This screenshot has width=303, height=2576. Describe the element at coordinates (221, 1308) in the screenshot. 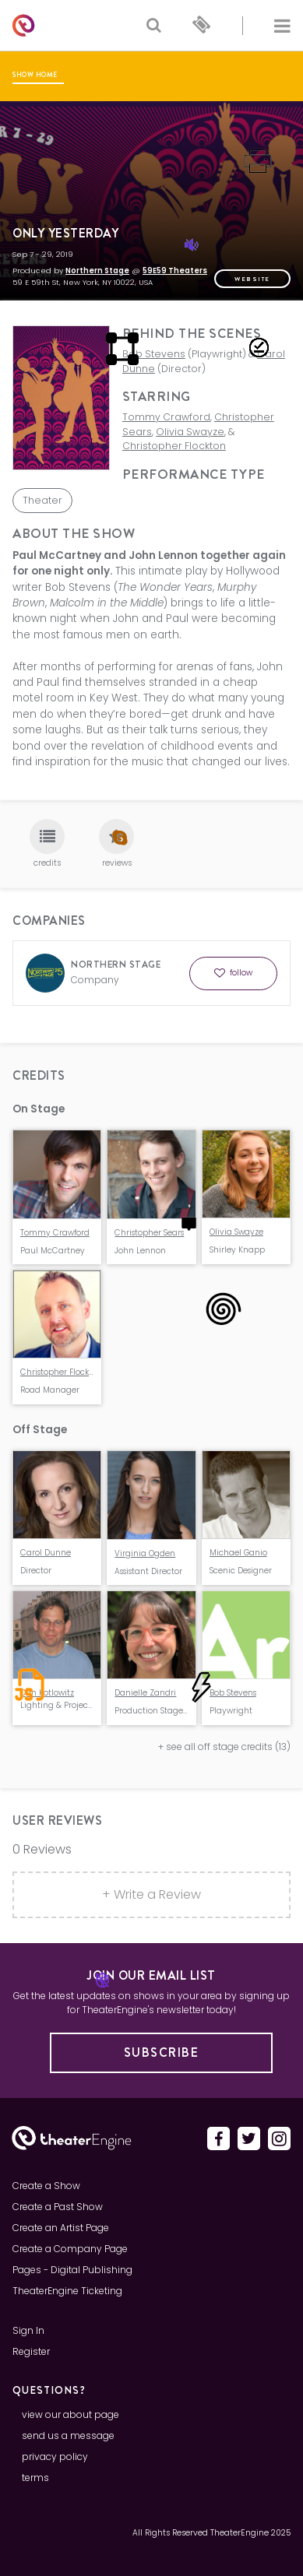

I see `indicates loading or processing in progress` at that location.